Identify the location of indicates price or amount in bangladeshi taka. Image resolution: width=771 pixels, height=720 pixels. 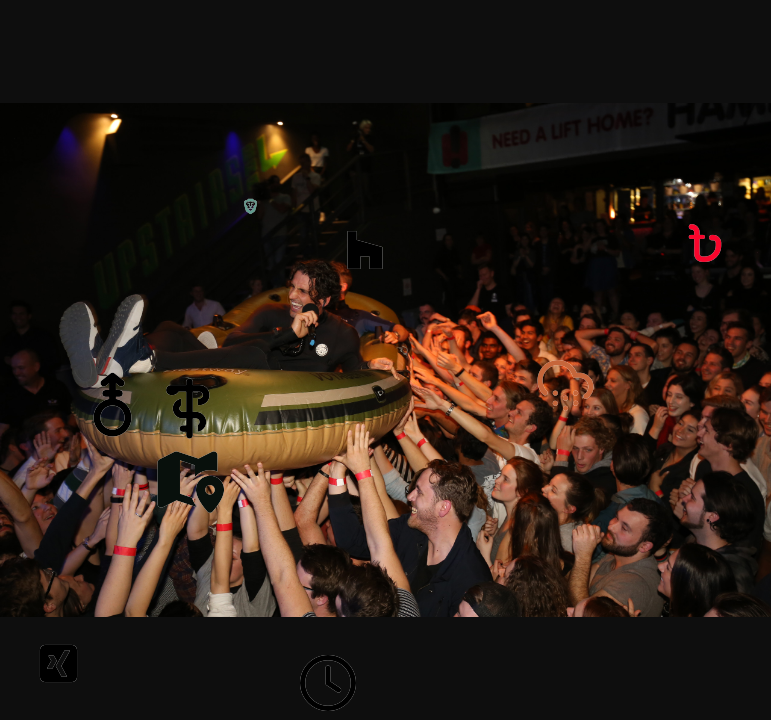
(705, 243).